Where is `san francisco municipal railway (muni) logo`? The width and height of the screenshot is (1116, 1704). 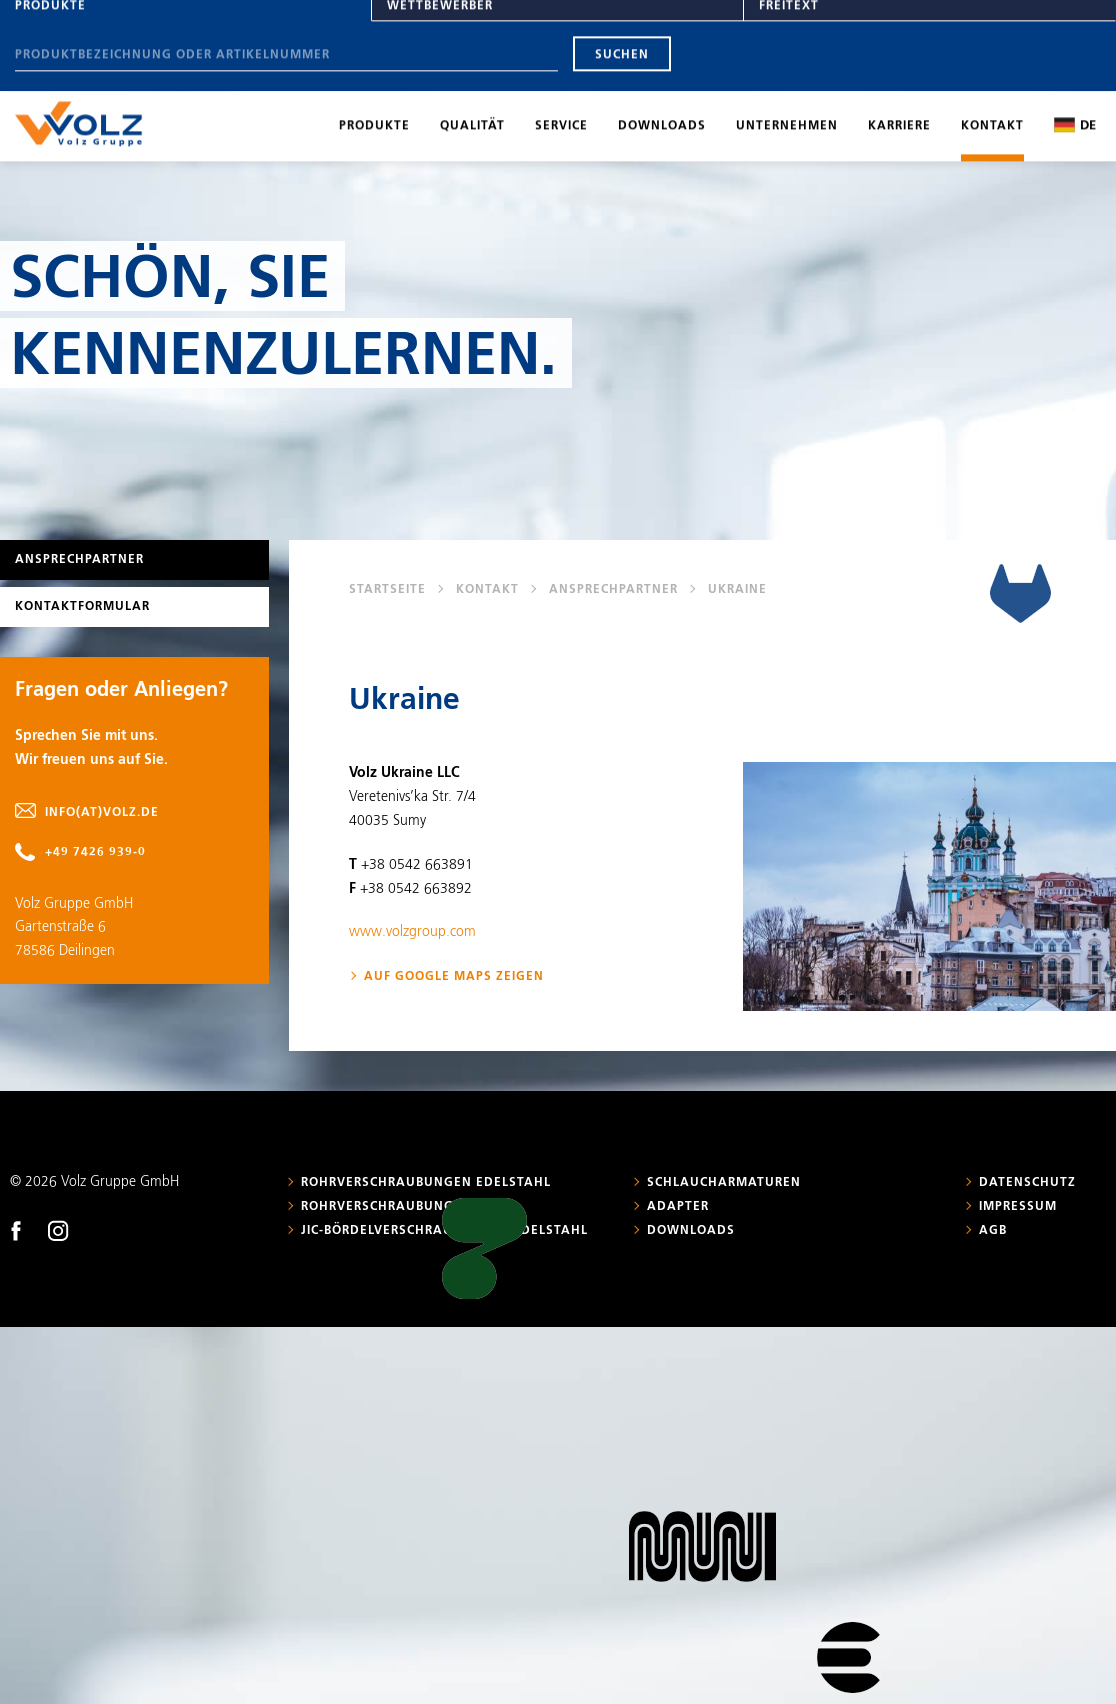
san francisco municipal railway (muni) logo is located at coordinates (702, 1546).